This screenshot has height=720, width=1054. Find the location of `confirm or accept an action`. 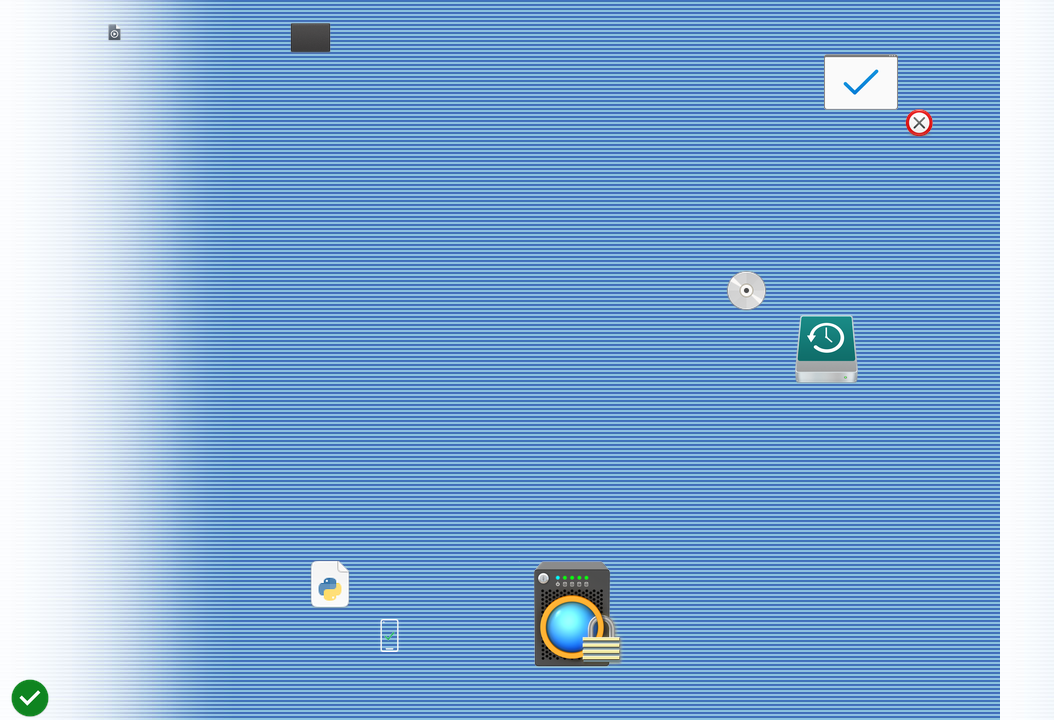

confirm or accept an action is located at coordinates (30, 698).